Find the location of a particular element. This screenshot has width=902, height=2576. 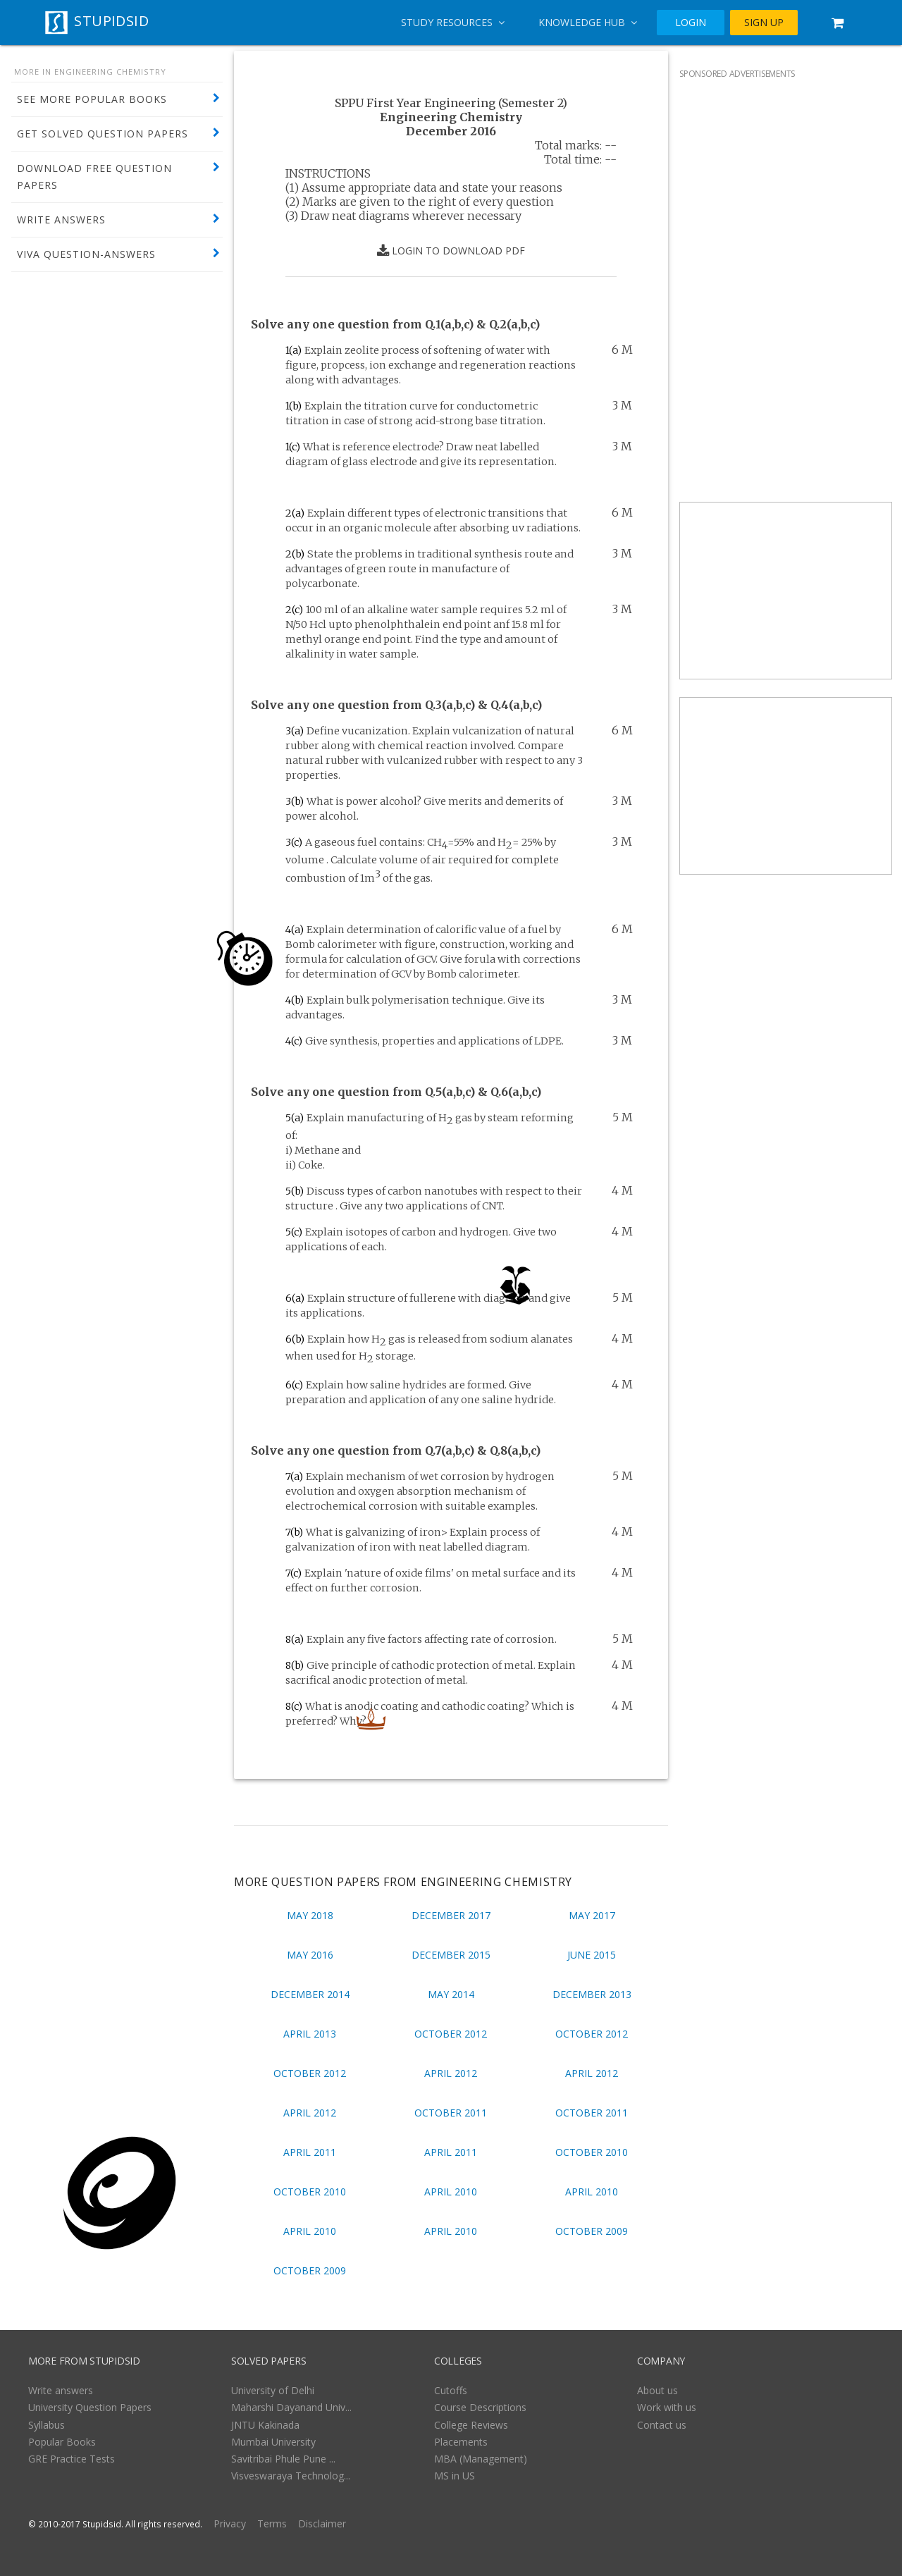

indicates a timed event or countdown is located at coordinates (245, 958).